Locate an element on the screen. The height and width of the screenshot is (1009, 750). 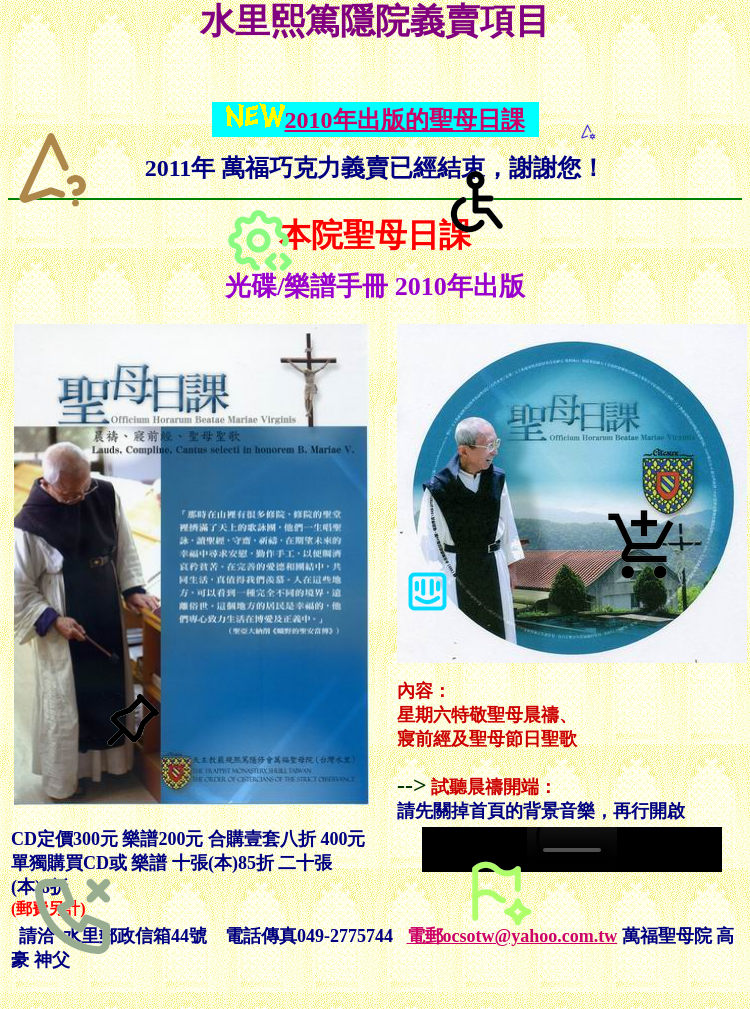
accessibility options or settings is located at coordinates (478, 201).